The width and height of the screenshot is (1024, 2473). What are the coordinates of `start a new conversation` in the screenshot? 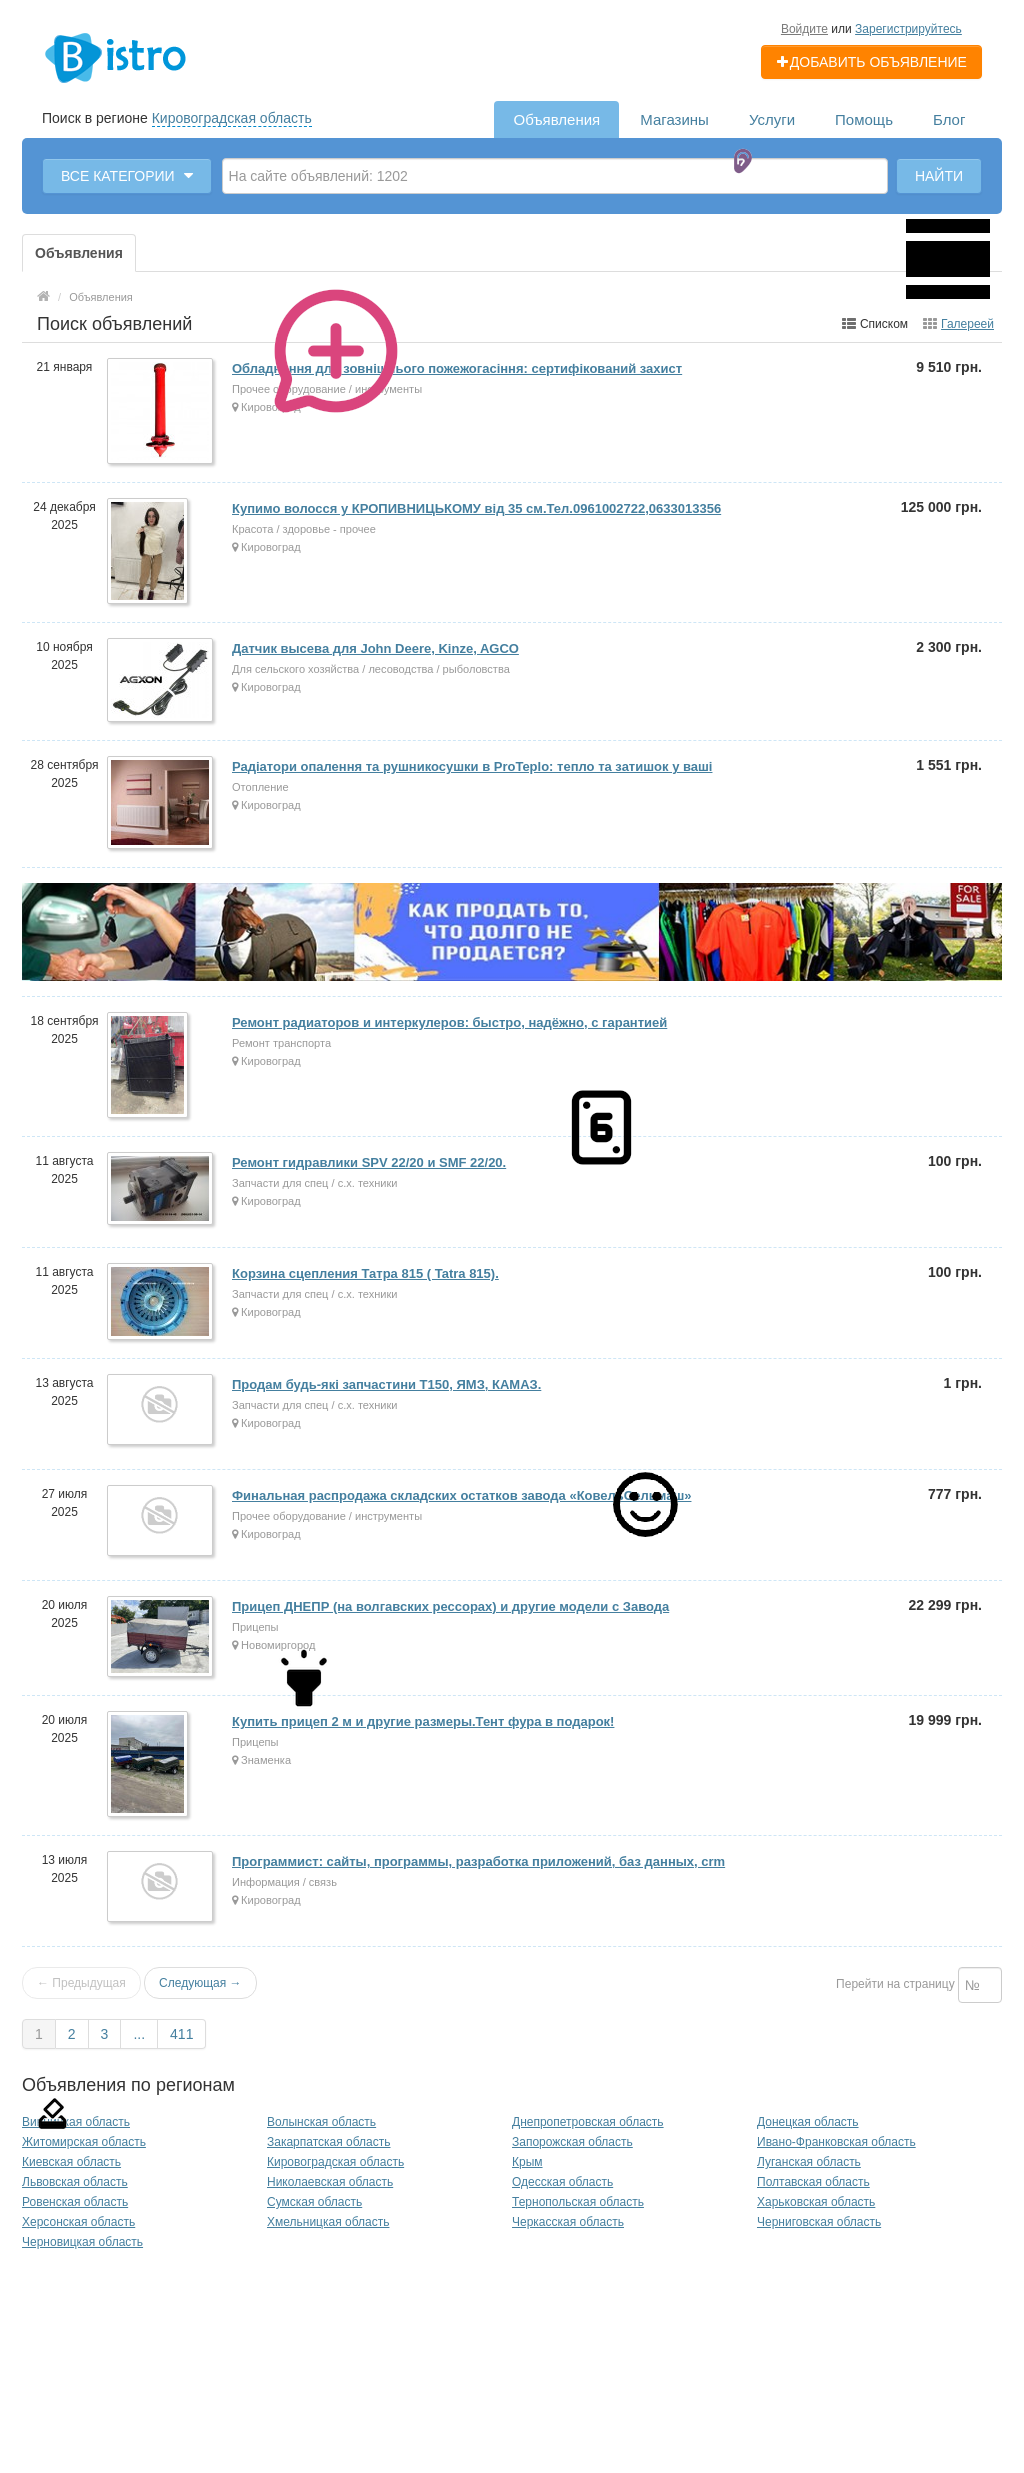 It's located at (336, 351).